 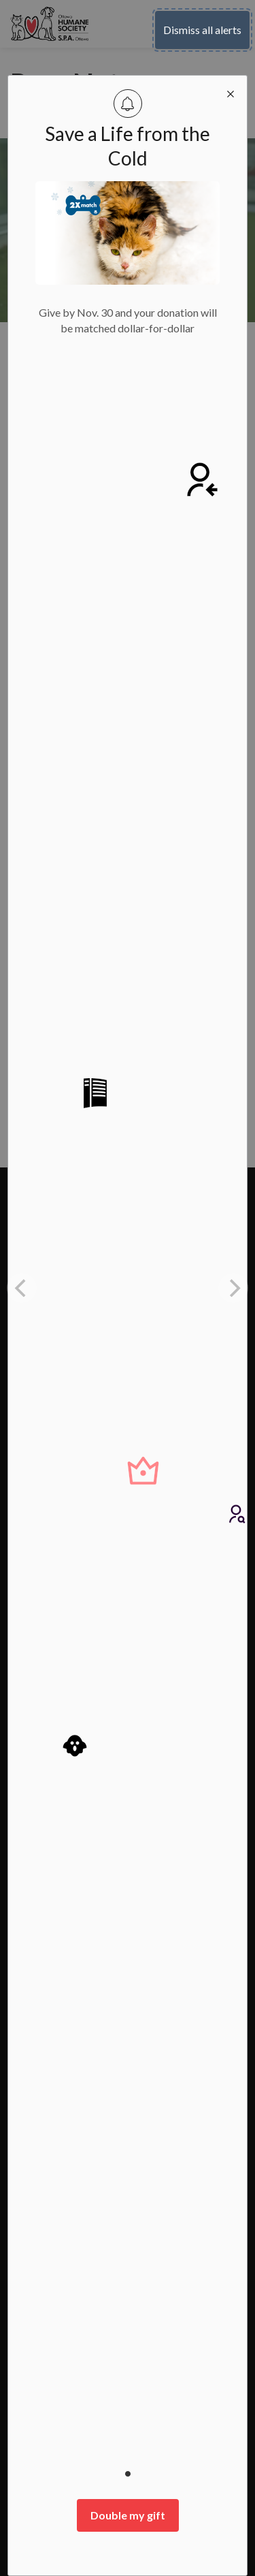 What do you see at coordinates (200, 480) in the screenshot?
I see `incoming user request or invitation` at bounding box center [200, 480].